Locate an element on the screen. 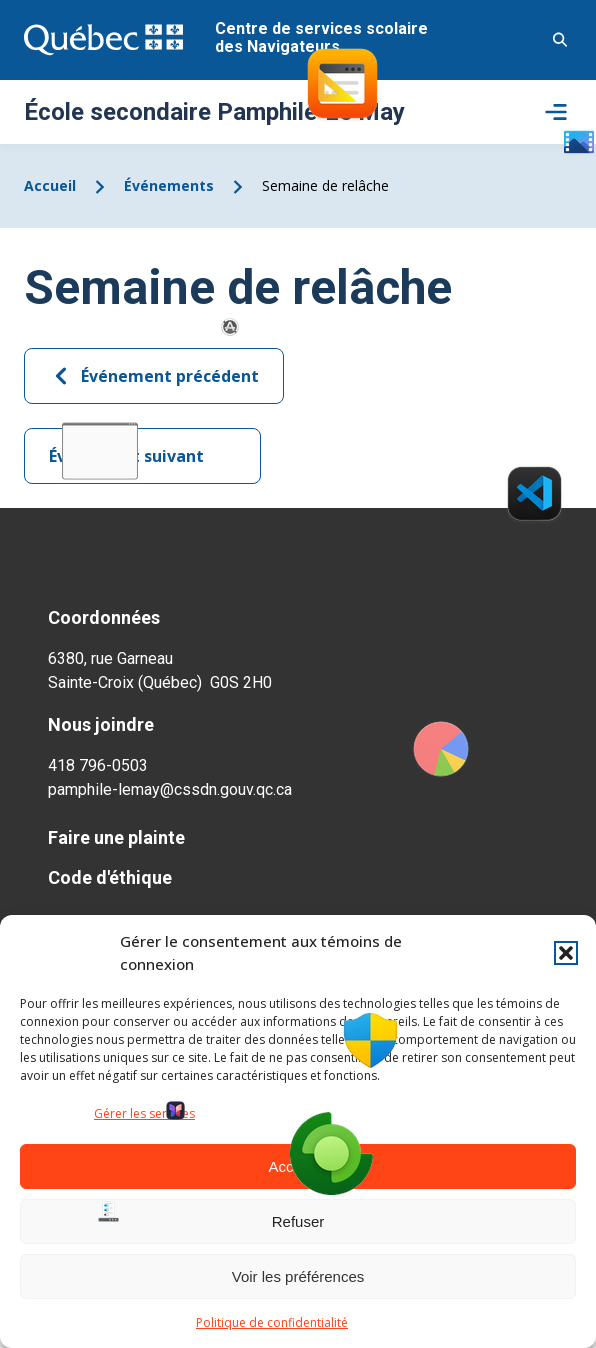 The height and width of the screenshot is (1348, 596). access settings or preferences is located at coordinates (108, 1211).